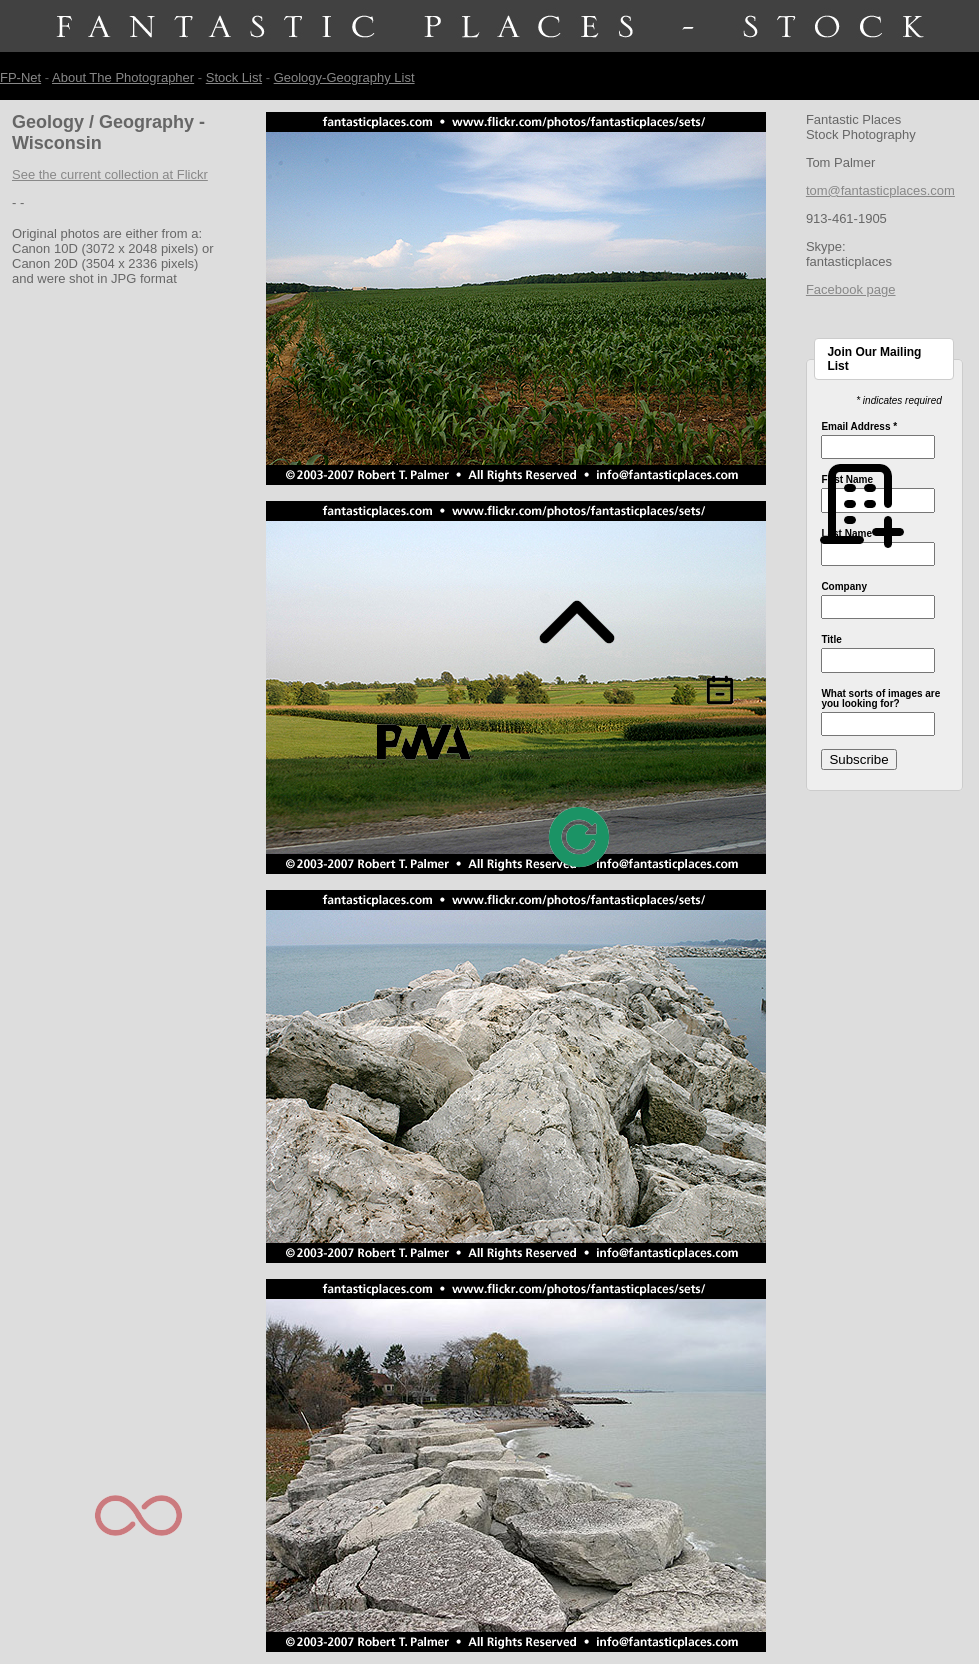  What do you see at coordinates (138, 1515) in the screenshot?
I see `toggle infinite loop or repeat mode` at bounding box center [138, 1515].